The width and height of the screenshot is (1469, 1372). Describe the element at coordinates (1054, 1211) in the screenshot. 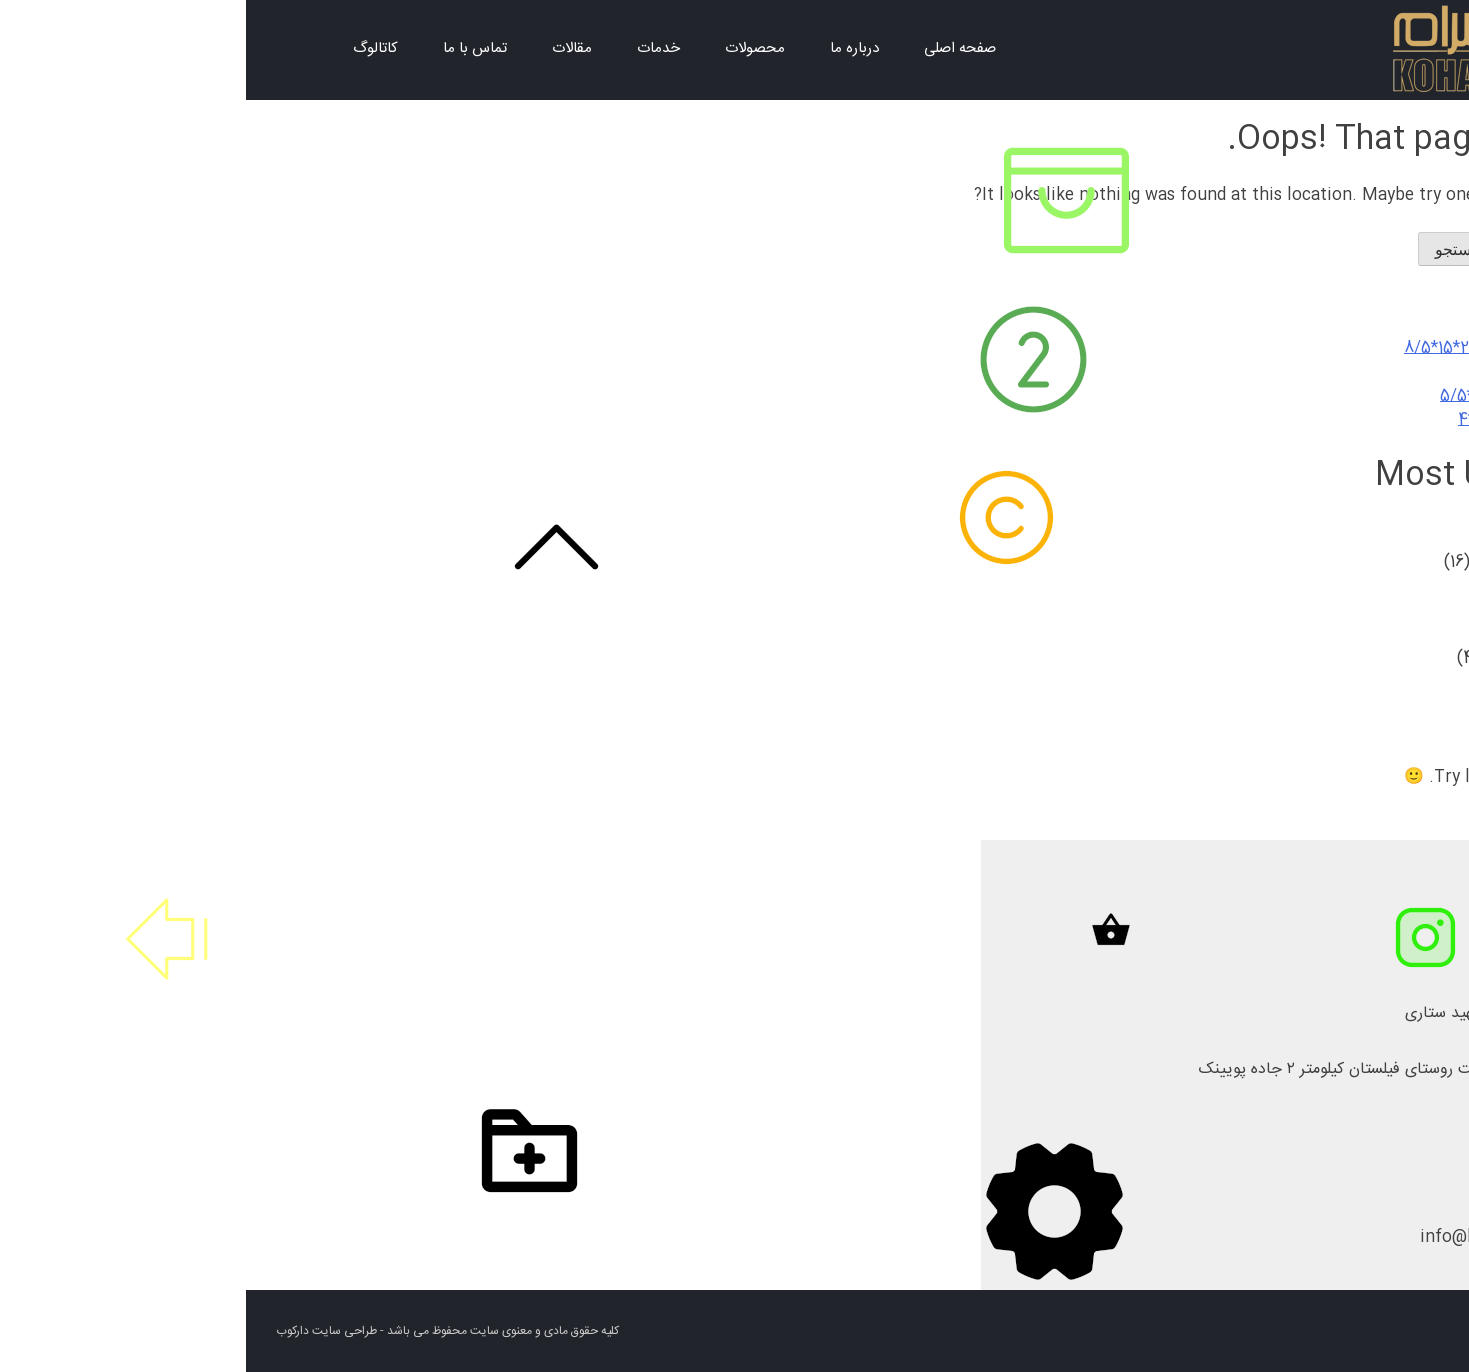

I see `open settings` at that location.